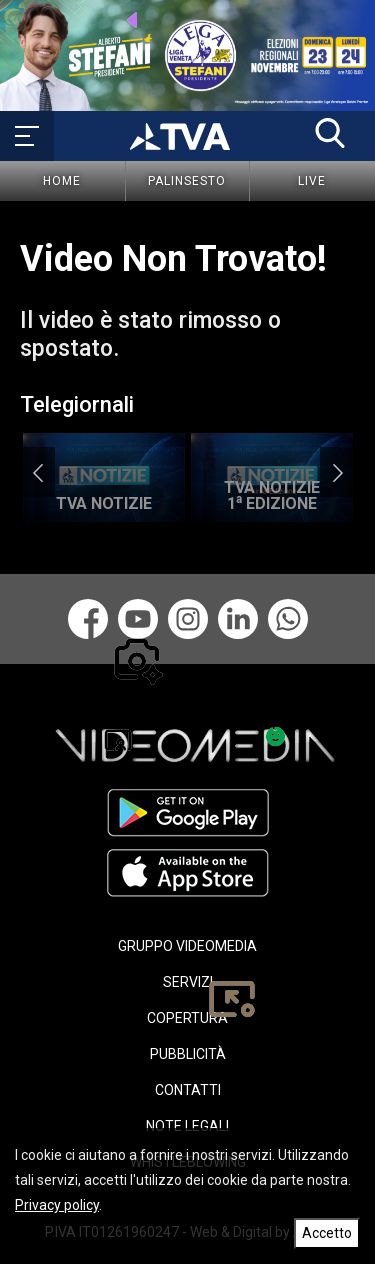 The image size is (375, 1264). What do you see at coordinates (132, 20) in the screenshot?
I see `go back to the previous screen` at bounding box center [132, 20].